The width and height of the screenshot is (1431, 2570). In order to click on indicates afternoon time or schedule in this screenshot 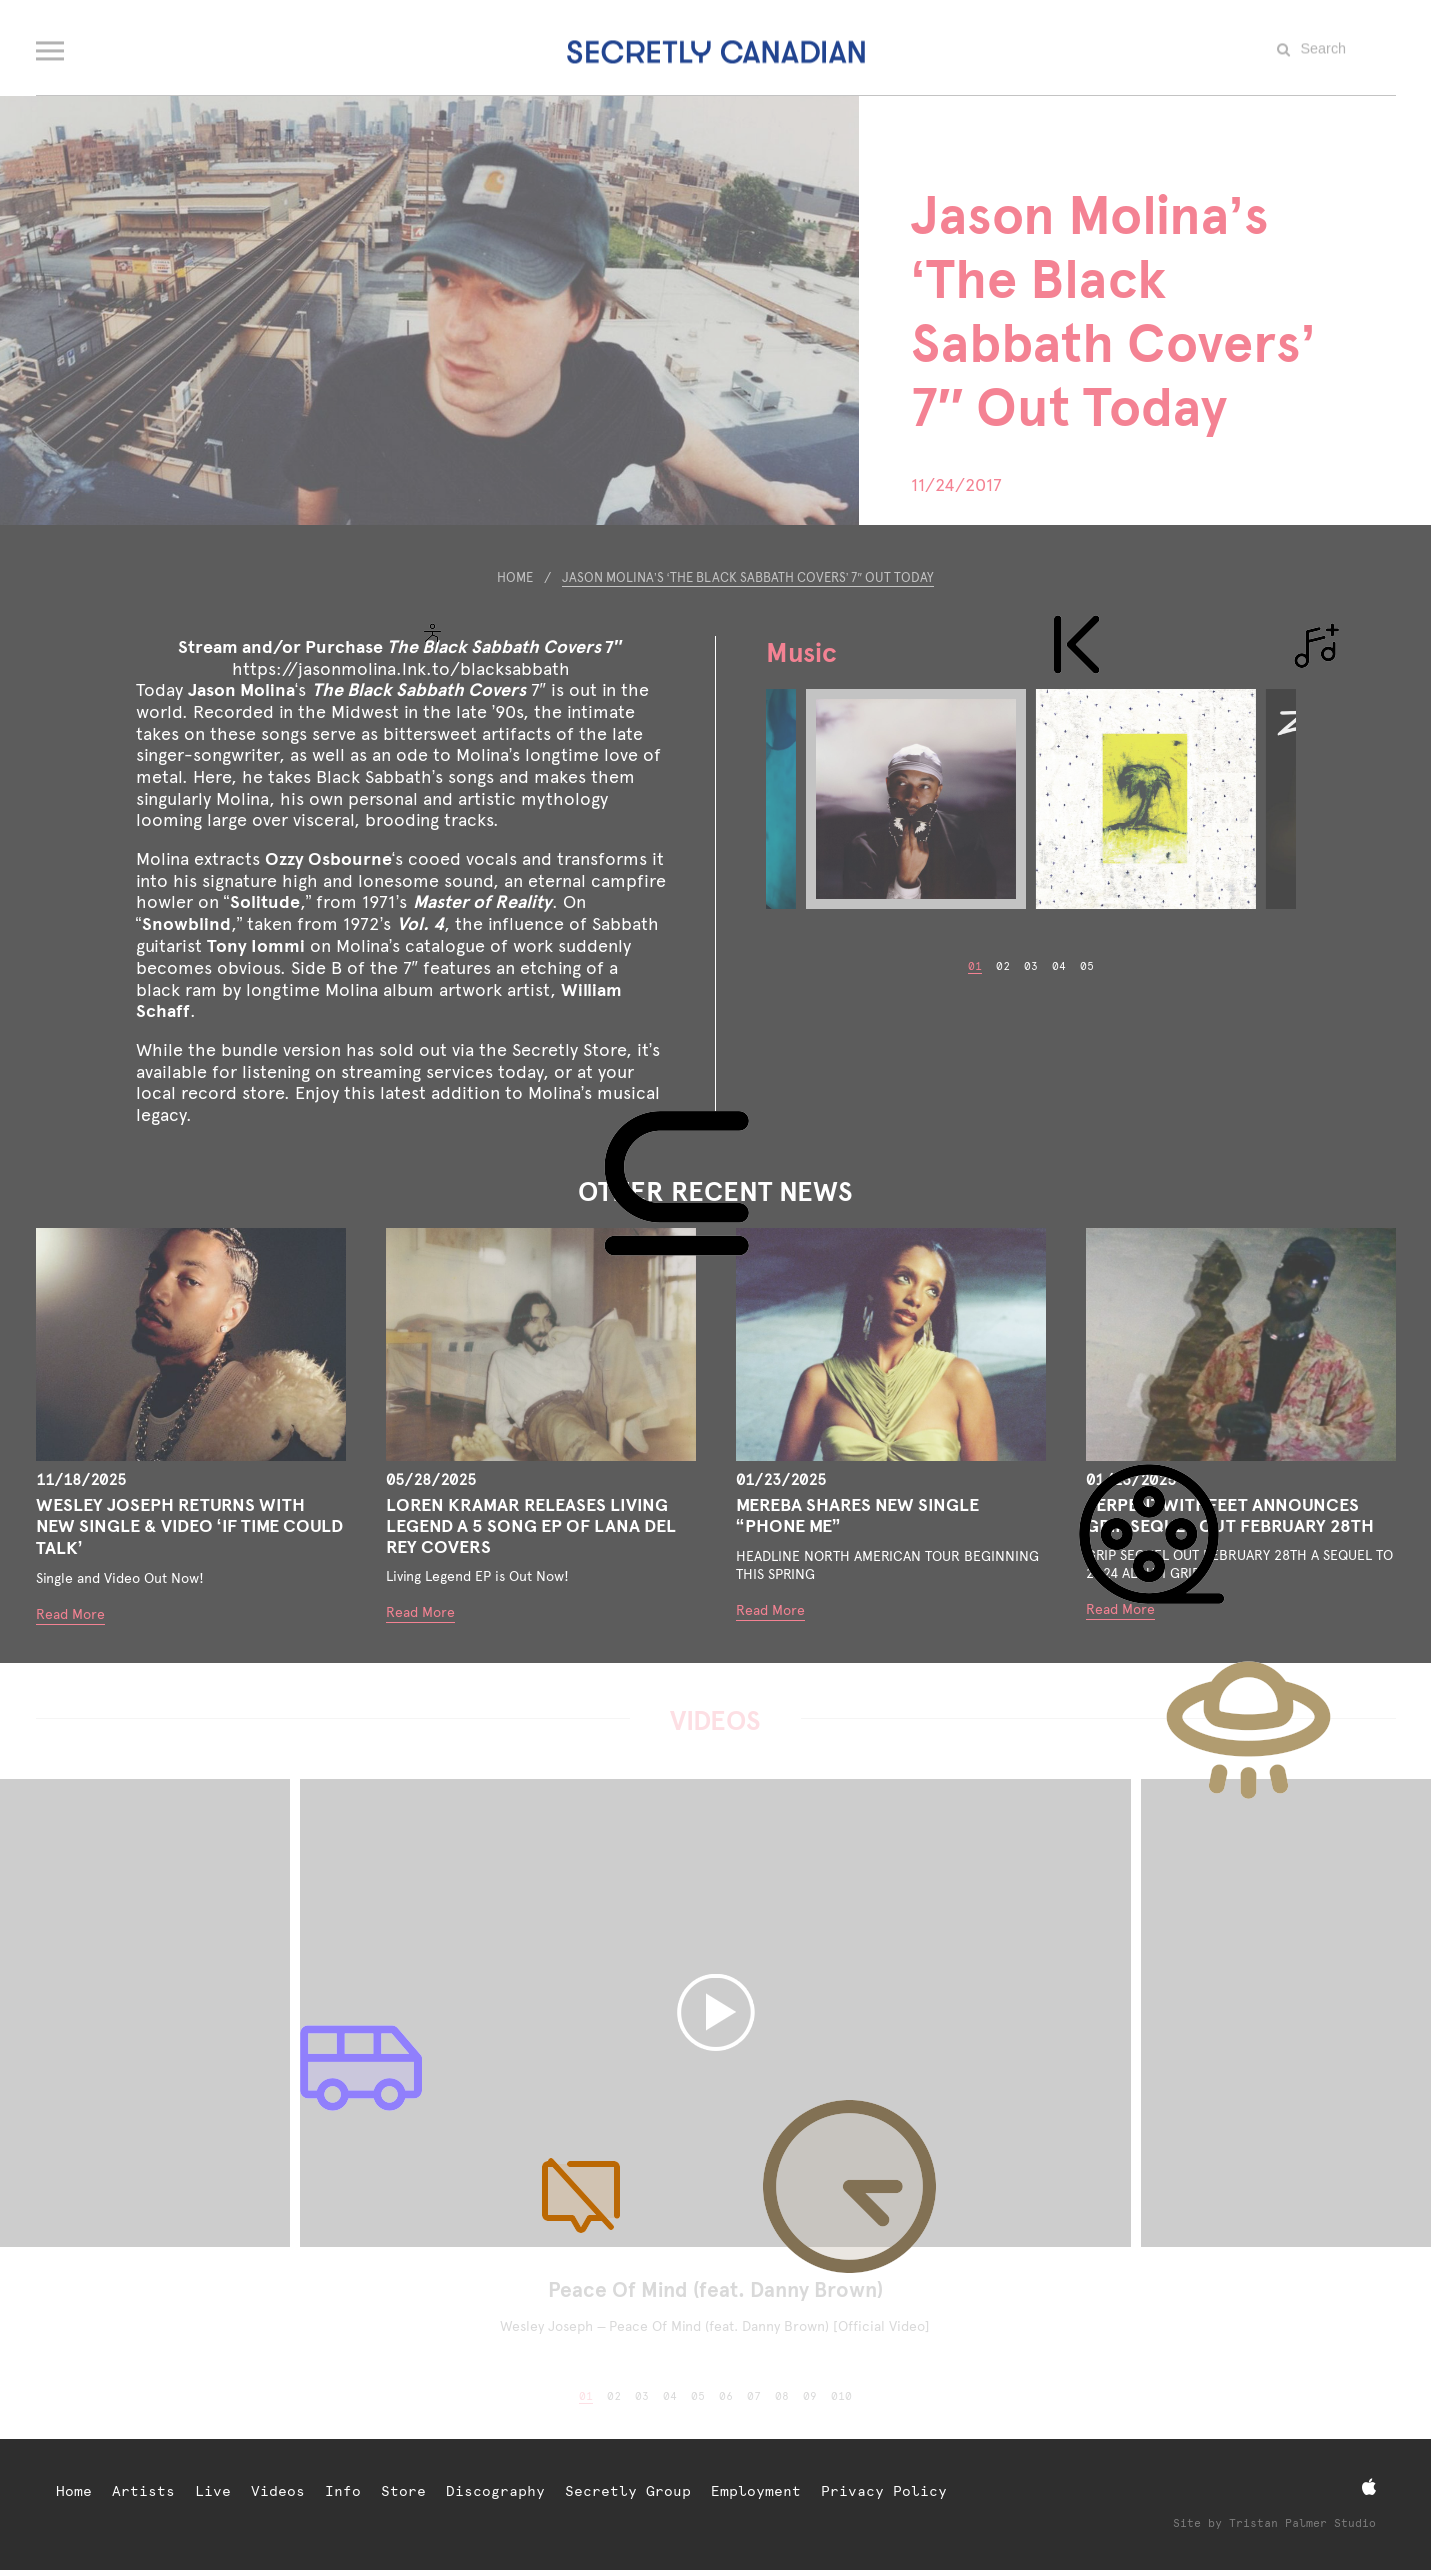, I will do `click(849, 2186)`.